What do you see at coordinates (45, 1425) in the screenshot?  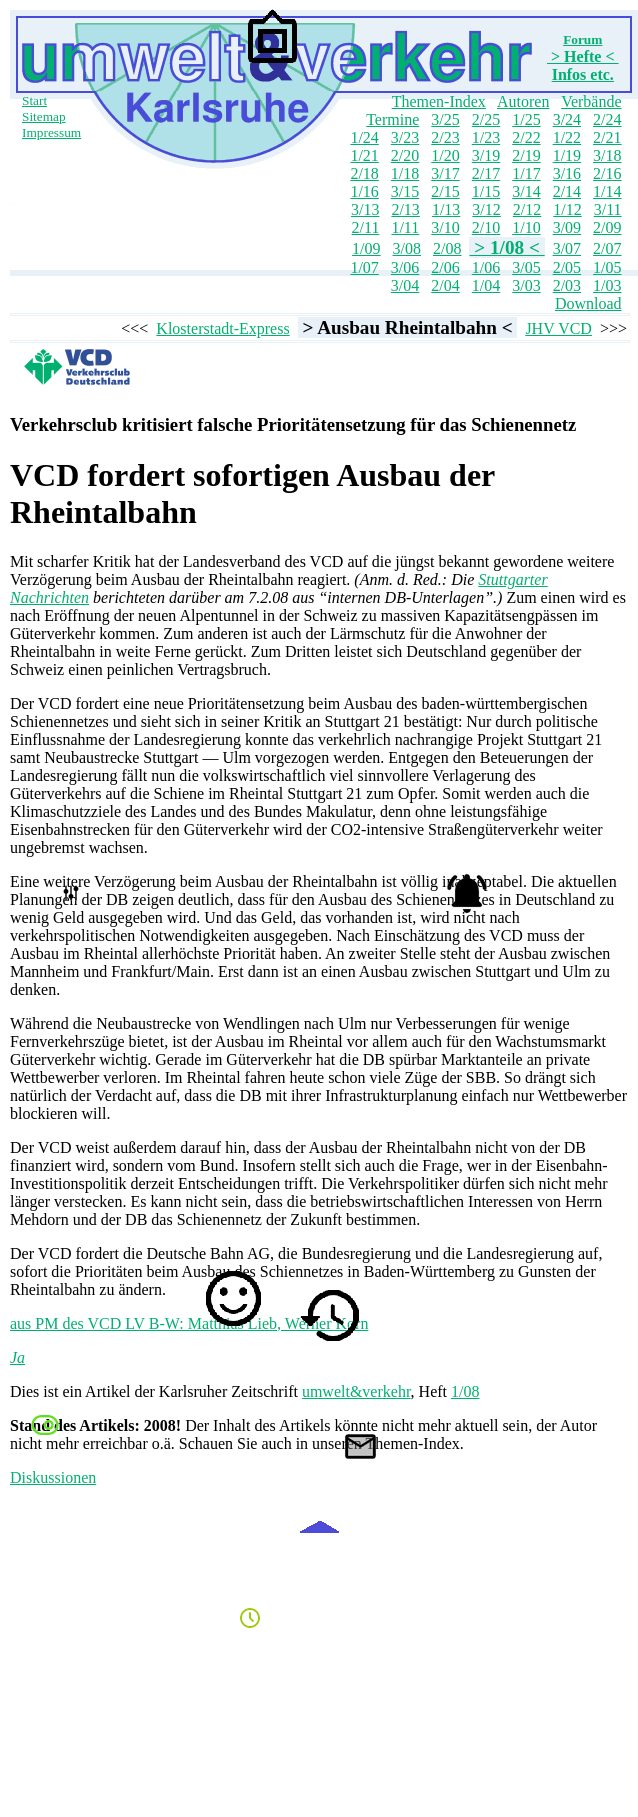 I see `toggle switch in the on/enabled position` at bounding box center [45, 1425].